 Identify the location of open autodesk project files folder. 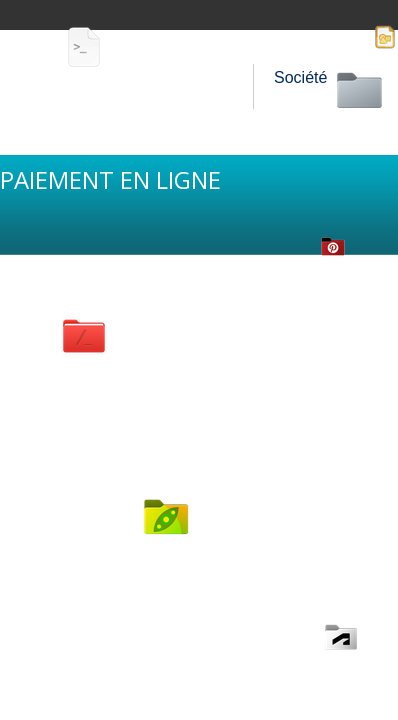
(341, 638).